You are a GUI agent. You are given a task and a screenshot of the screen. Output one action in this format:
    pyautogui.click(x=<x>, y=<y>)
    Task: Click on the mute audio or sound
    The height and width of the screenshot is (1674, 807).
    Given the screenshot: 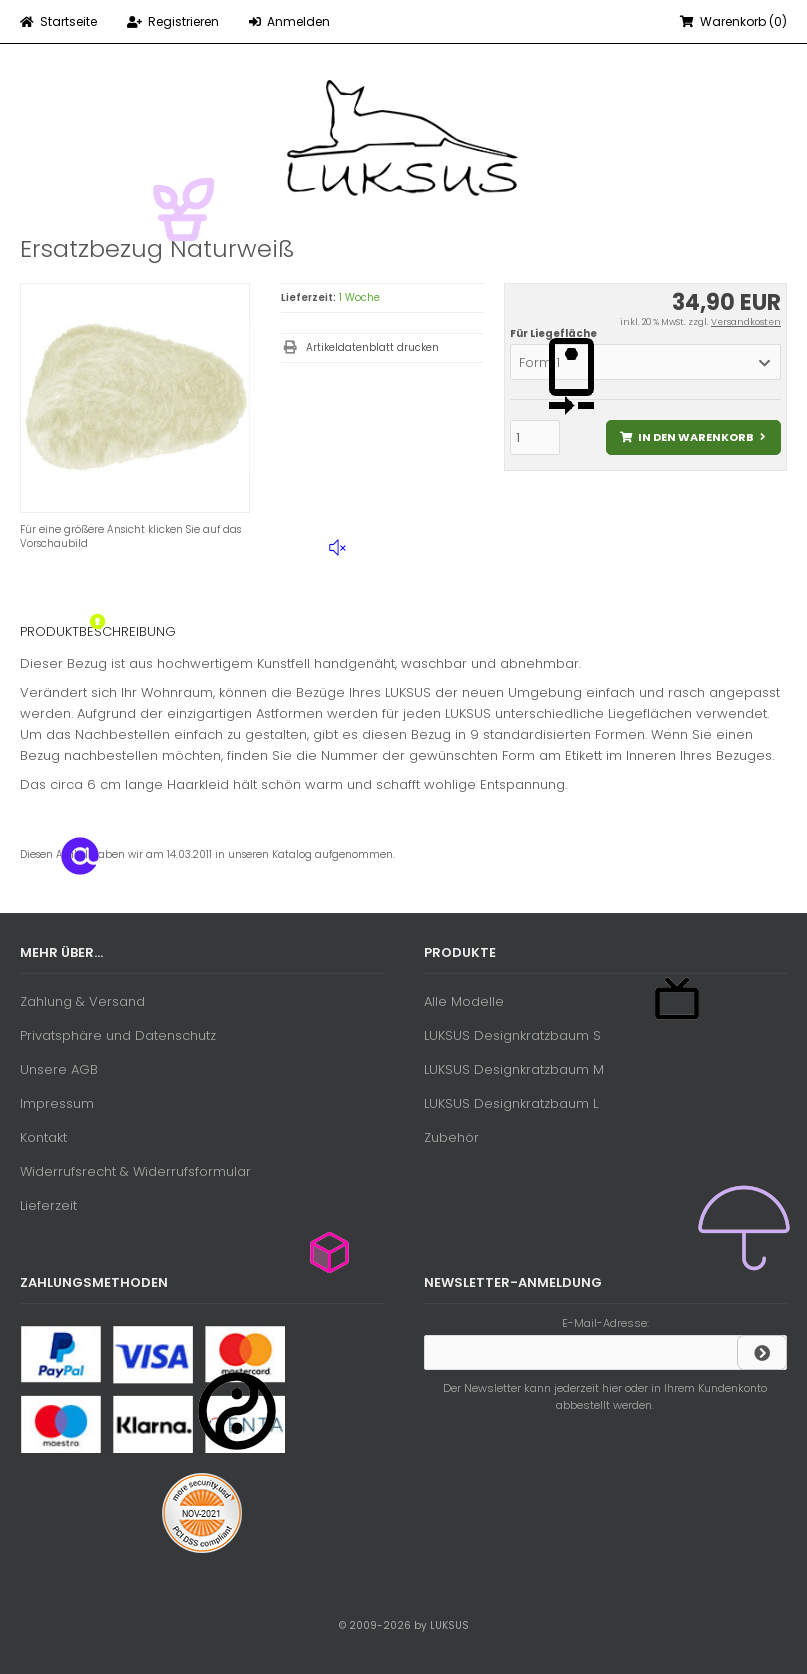 What is the action you would take?
    pyautogui.click(x=337, y=547)
    